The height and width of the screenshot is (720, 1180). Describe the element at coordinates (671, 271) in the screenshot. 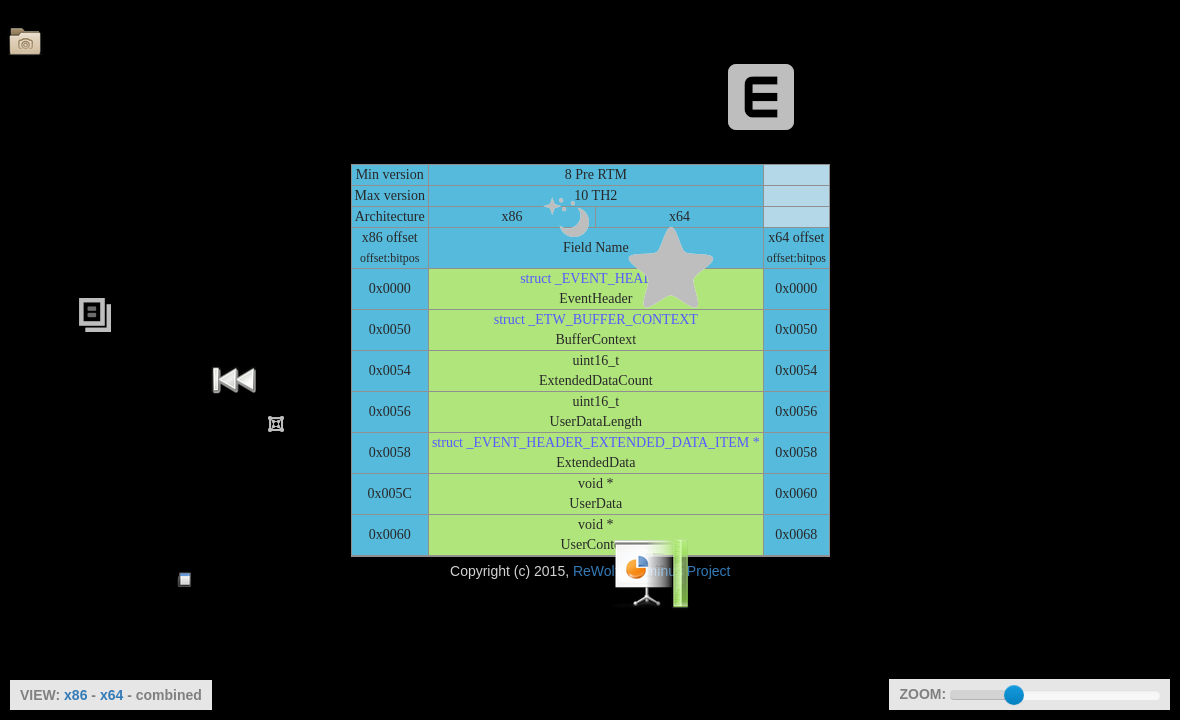

I see `indicates a favorited or starred item` at that location.